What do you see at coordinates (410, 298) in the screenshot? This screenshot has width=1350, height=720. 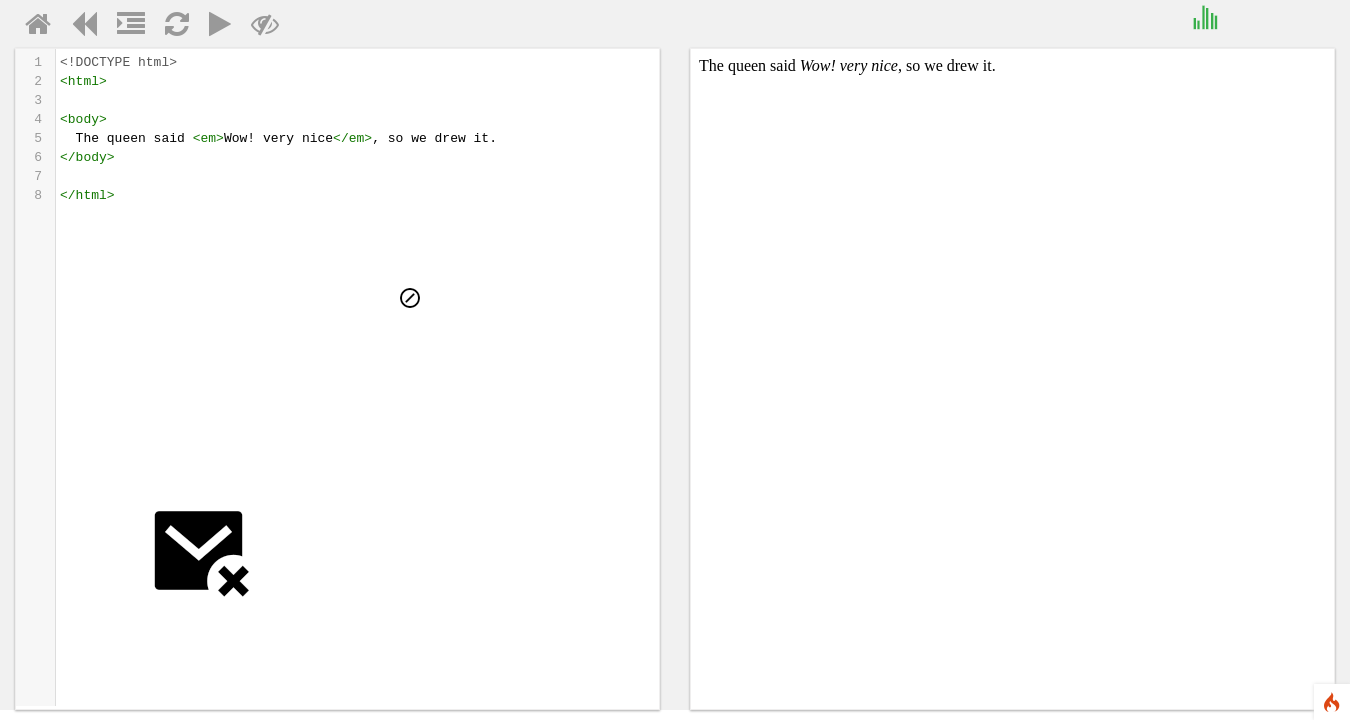 I see `indicates a prohibited or forbidden action` at bounding box center [410, 298].